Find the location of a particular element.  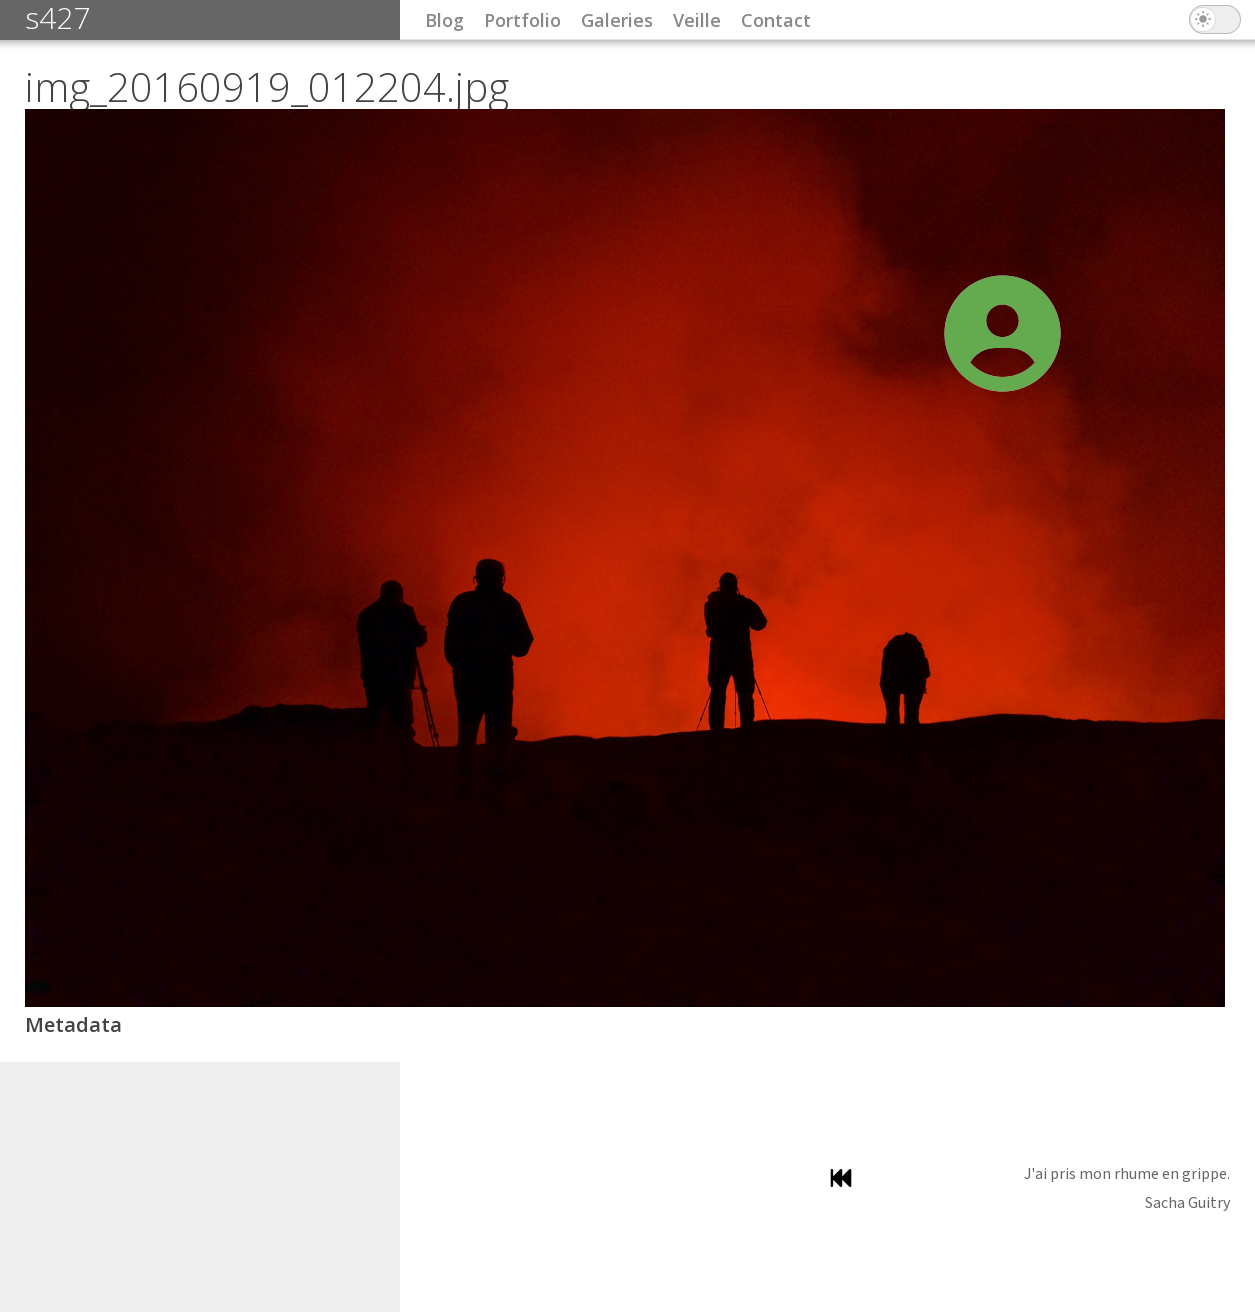

view your profile is located at coordinates (1002, 333).